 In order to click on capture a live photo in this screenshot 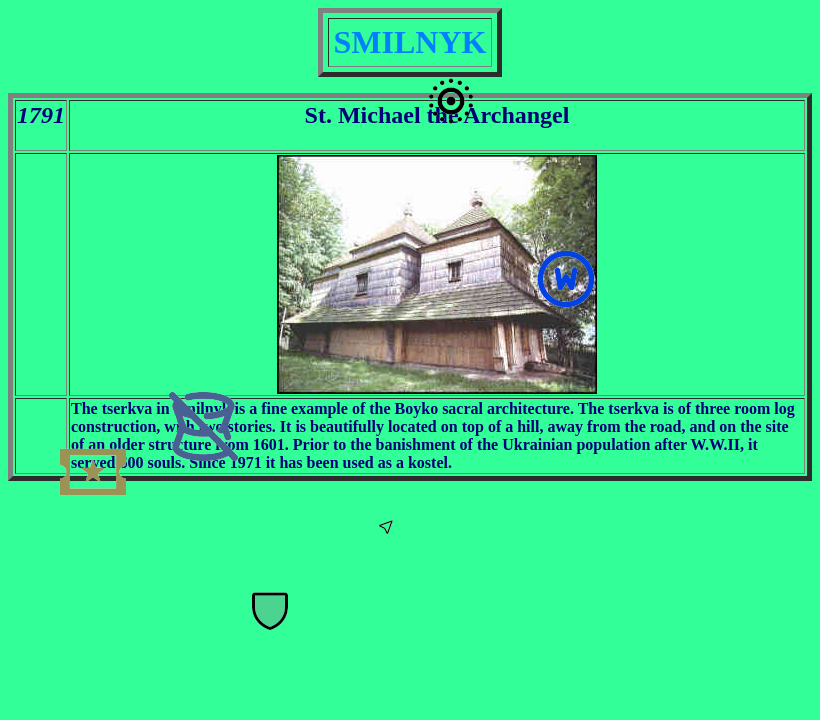, I will do `click(451, 101)`.